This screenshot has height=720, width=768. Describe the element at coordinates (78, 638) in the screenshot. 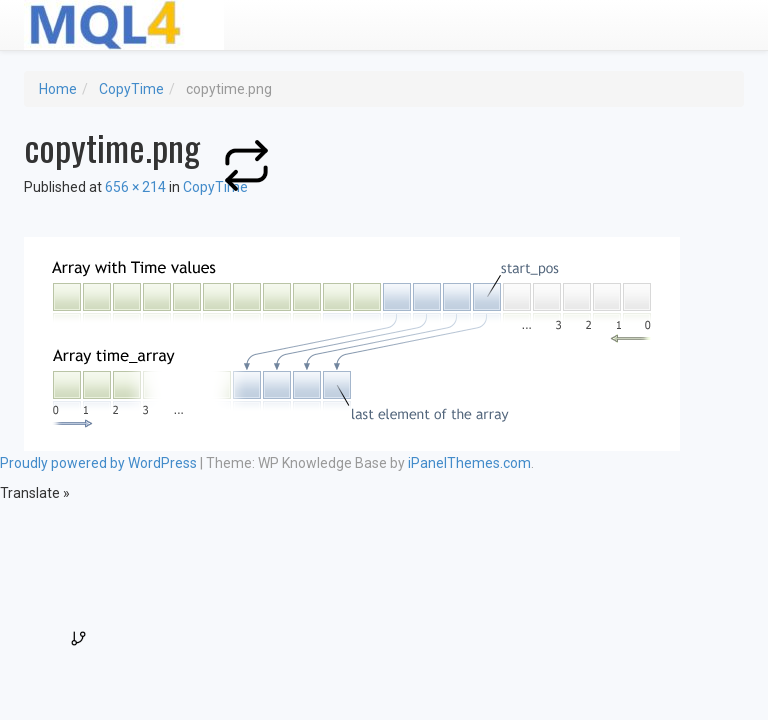

I see `view repository branches` at that location.